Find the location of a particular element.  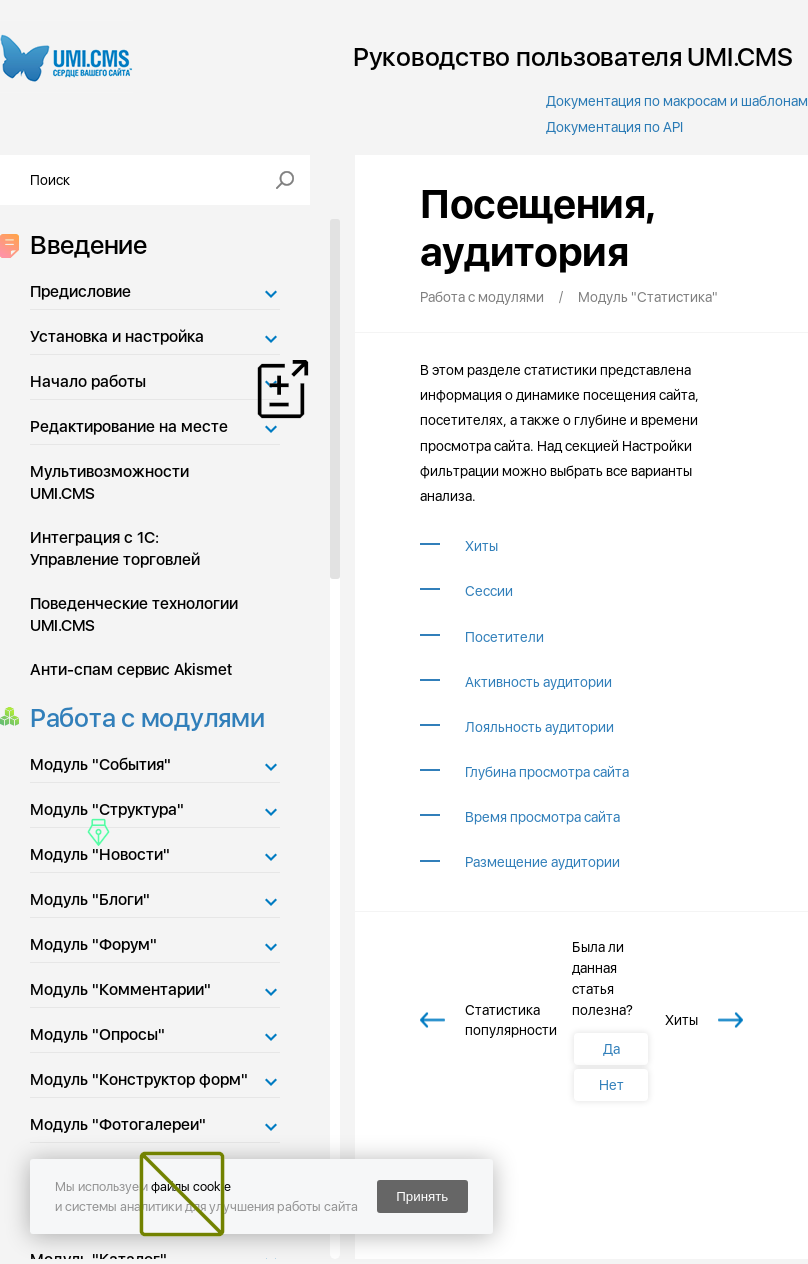

access drawing or illustration tools is located at coordinates (98, 831).